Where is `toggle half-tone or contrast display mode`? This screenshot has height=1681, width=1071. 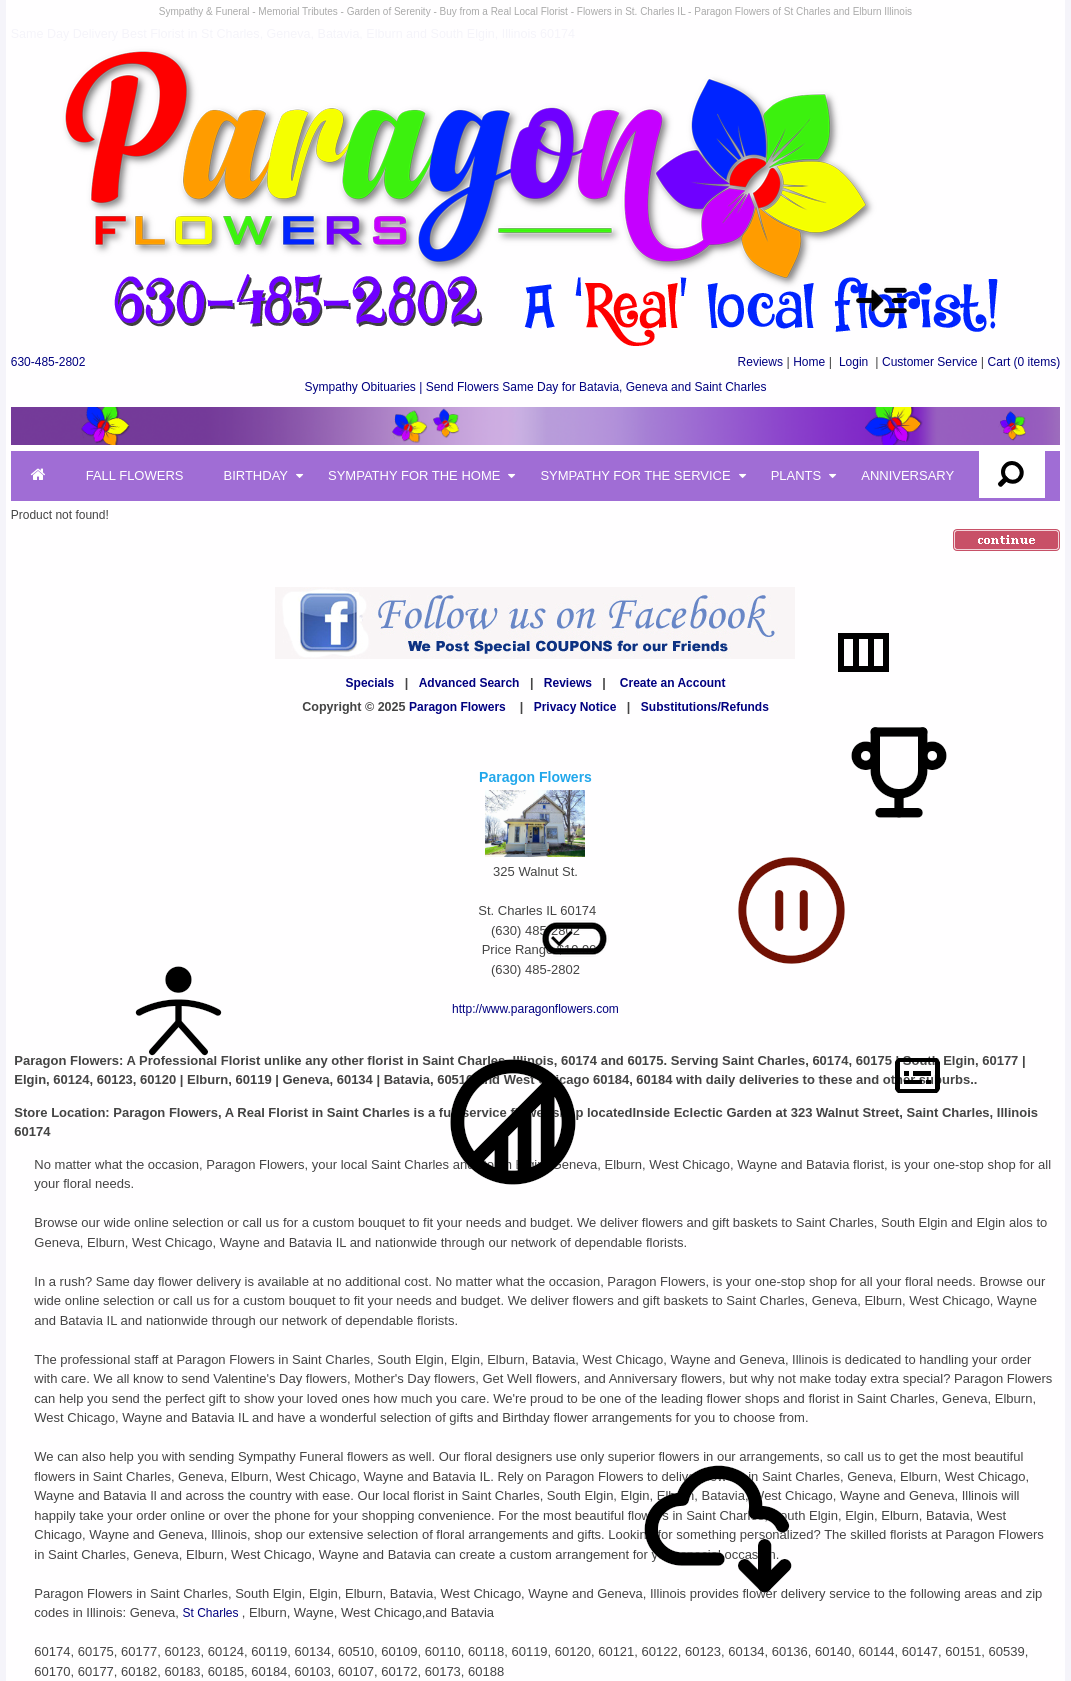 toggle half-tone or contrast display mode is located at coordinates (513, 1122).